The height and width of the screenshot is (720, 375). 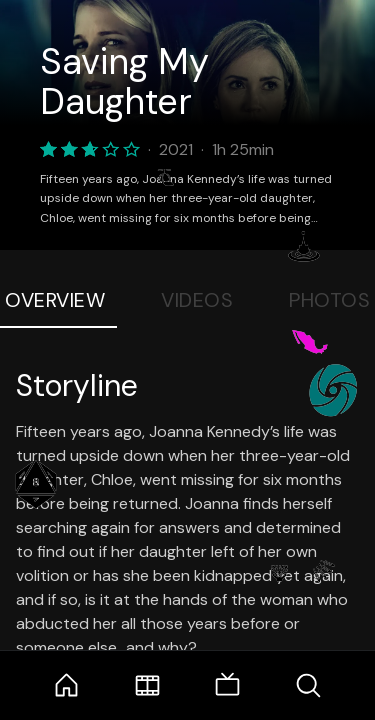 I want to click on access weapon inventory or armory, so click(x=324, y=571).